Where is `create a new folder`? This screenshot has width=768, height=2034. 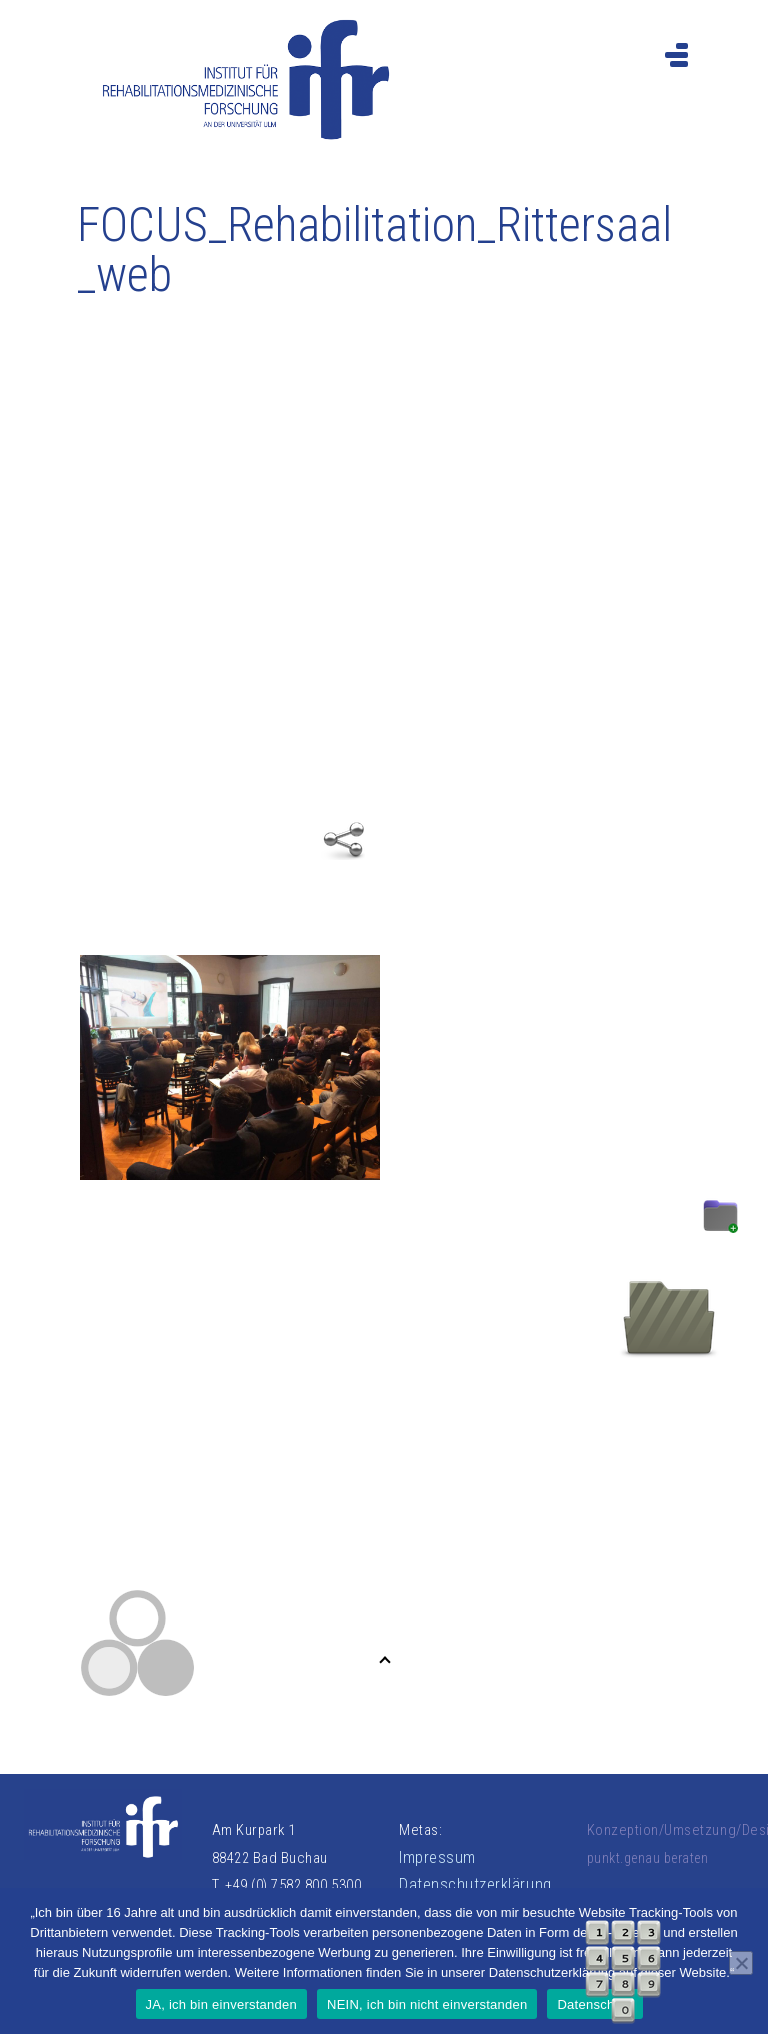
create a new folder is located at coordinates (720, 1215).